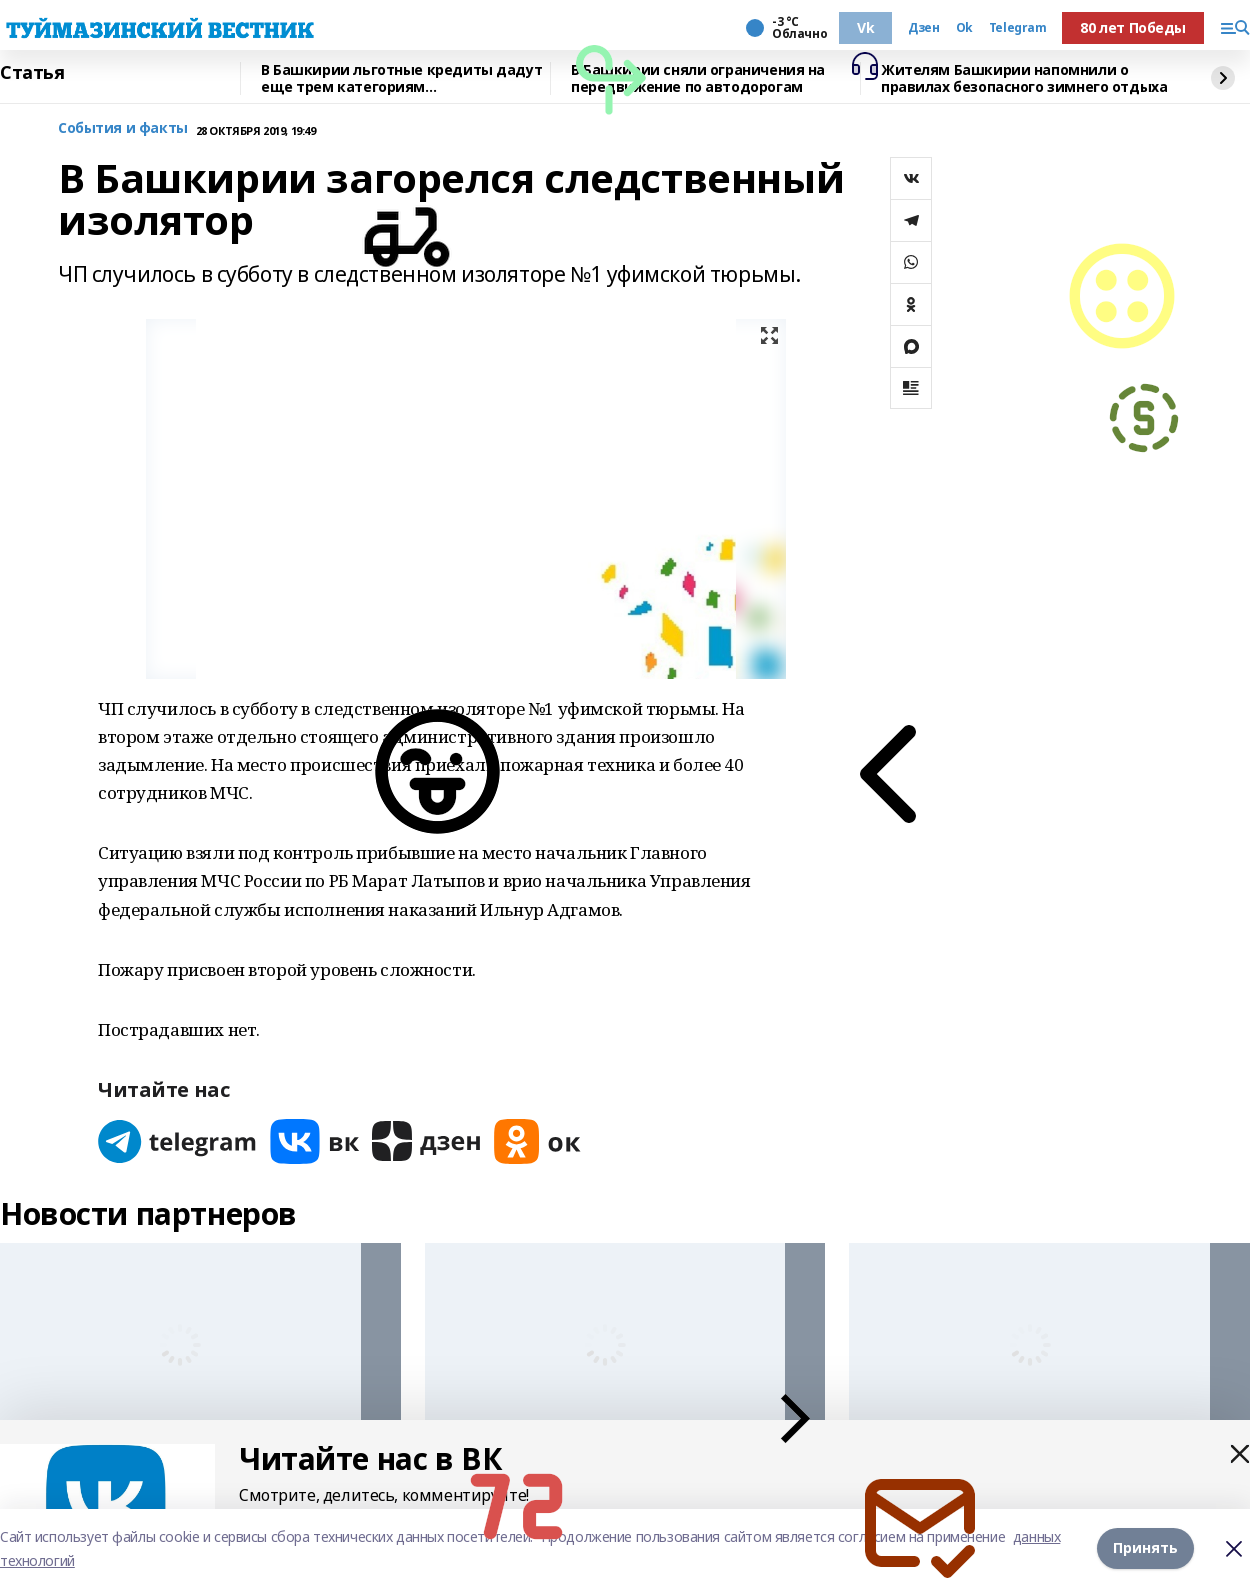 The height and width of the screenshot is (1589, 1250). I want to click on connect to Twilio communication services, so click(1122, 296).